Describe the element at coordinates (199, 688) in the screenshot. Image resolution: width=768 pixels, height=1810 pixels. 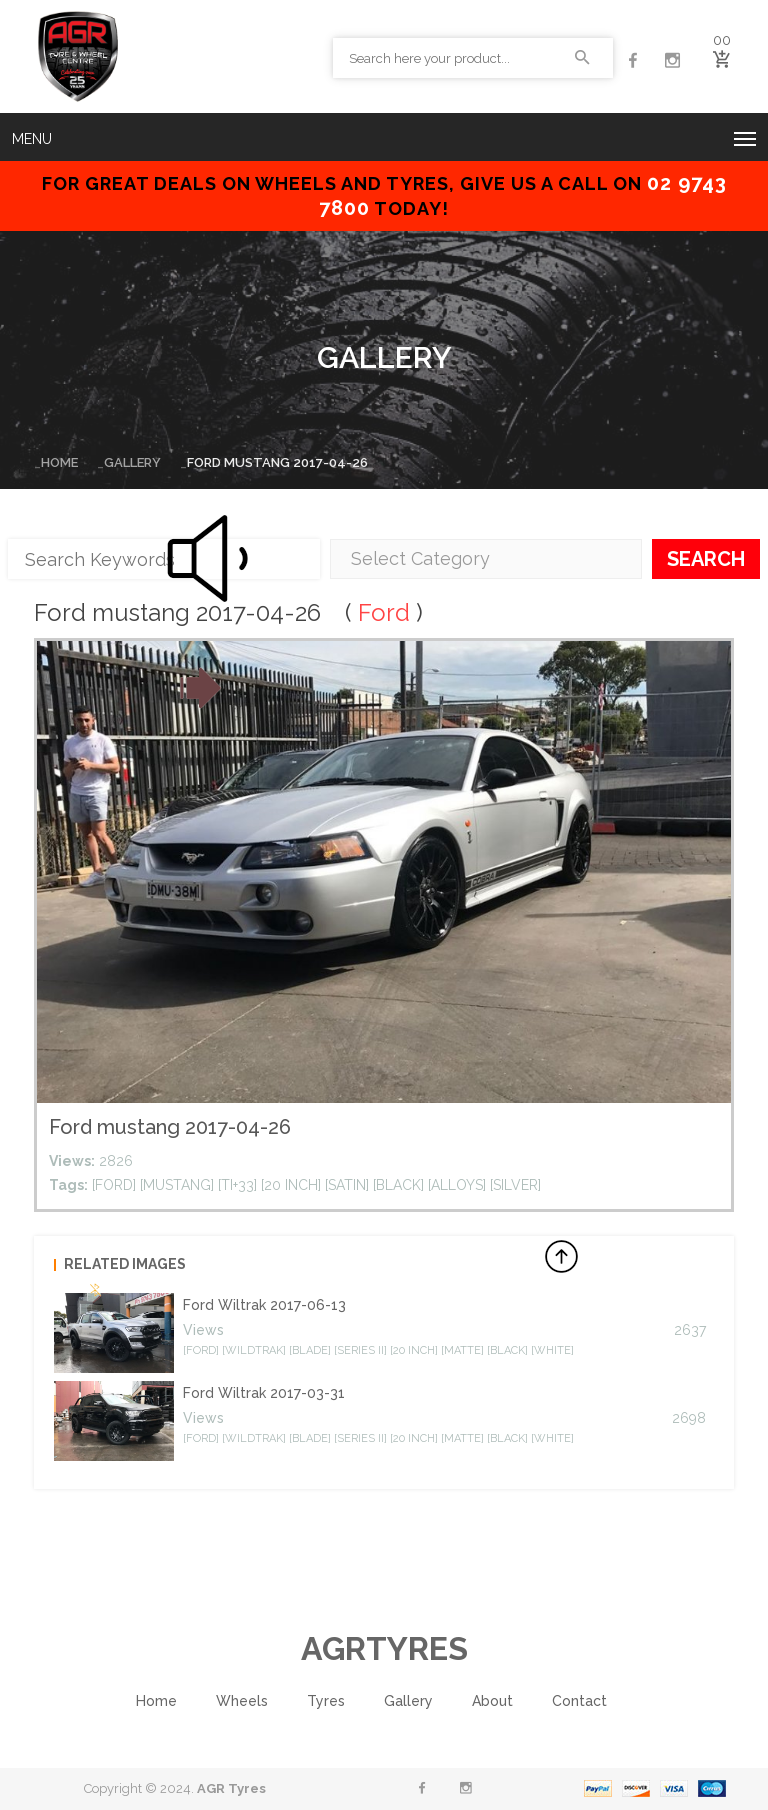
I see `proceed to the next step` at that location.